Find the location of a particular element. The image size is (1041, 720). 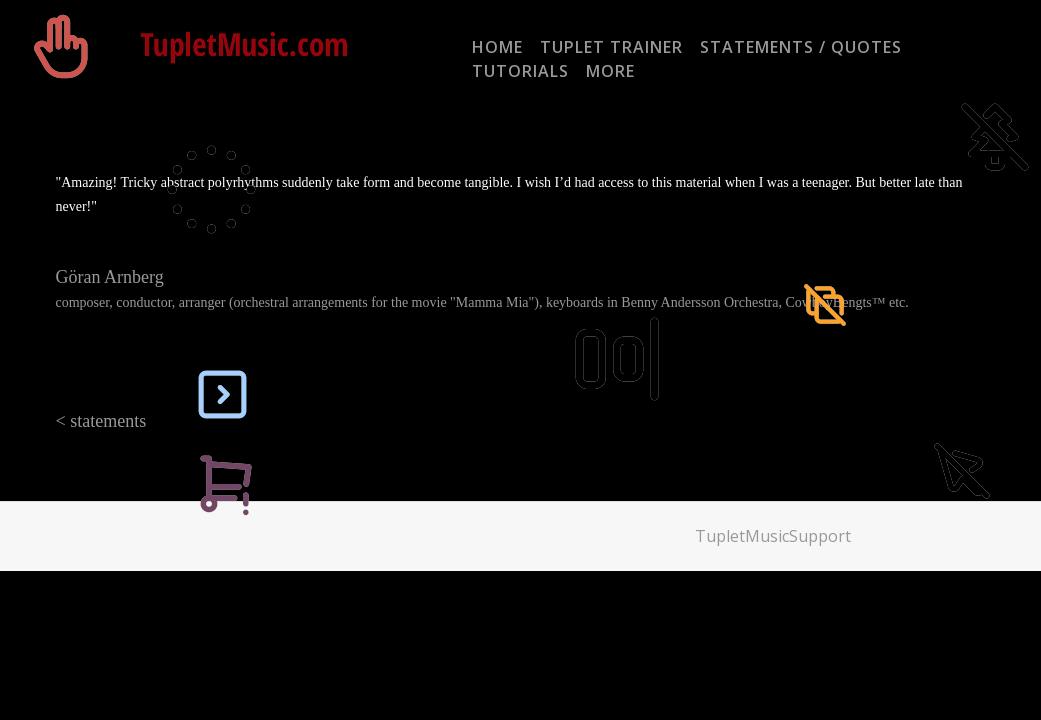

loading or processing in progress is located at coordinates (211, 189).